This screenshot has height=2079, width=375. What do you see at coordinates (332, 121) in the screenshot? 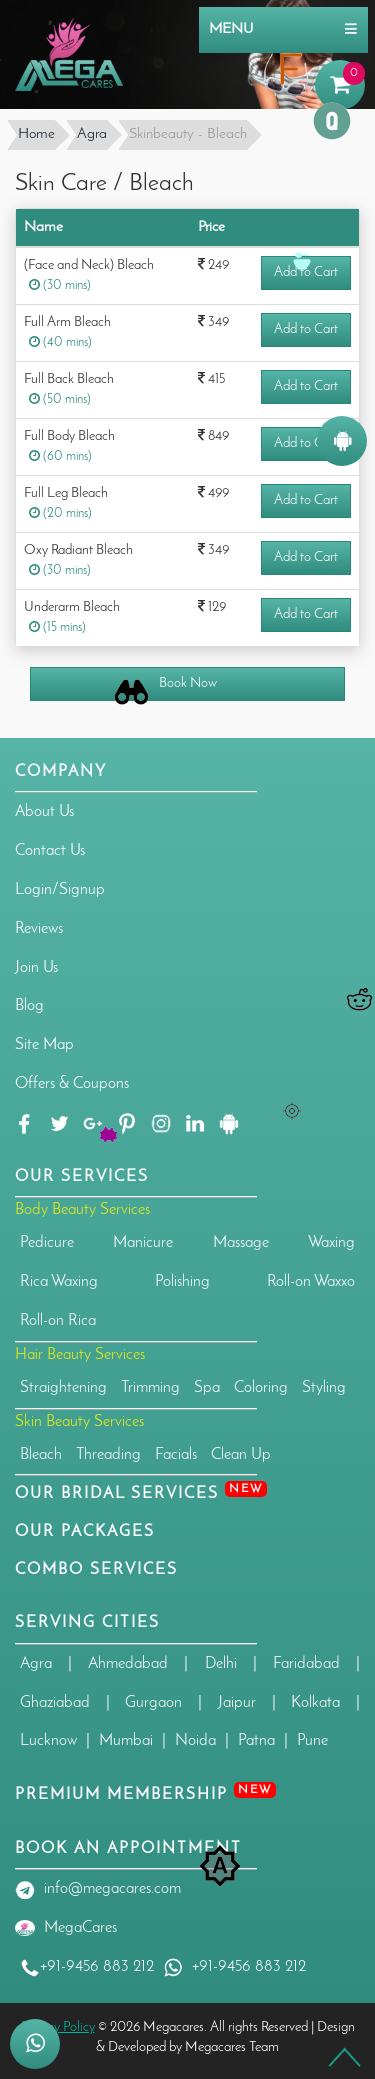
I see `indicates a "Q" category or label` at bounding box center [332, 121].